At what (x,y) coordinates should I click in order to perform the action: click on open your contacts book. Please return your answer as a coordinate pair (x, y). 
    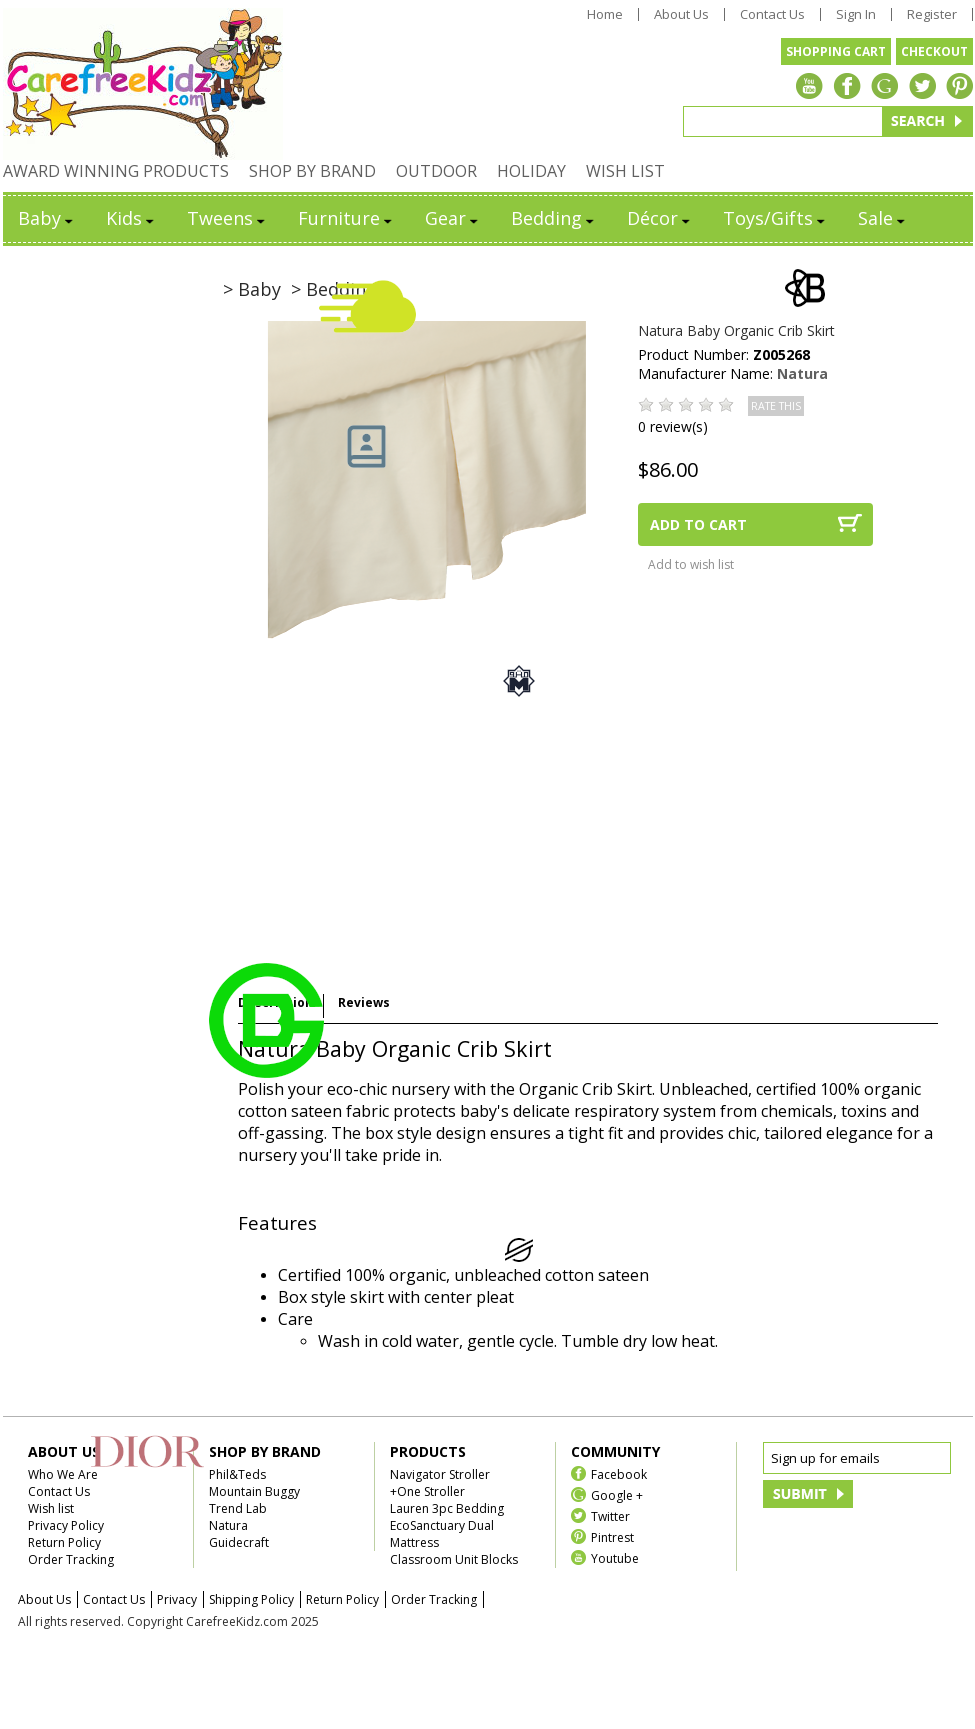
    Looking at the image, I should click on (366, 446).